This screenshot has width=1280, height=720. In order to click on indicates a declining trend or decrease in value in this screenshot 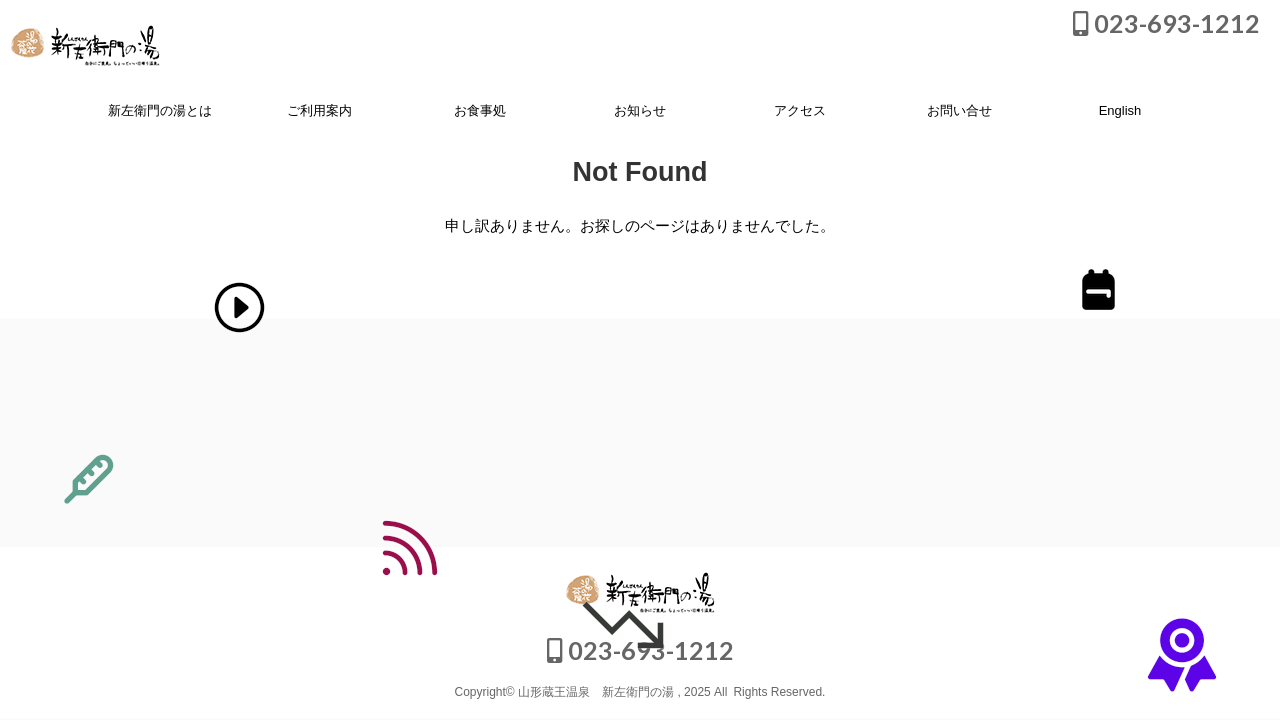, I will do `click(623, 625)`.